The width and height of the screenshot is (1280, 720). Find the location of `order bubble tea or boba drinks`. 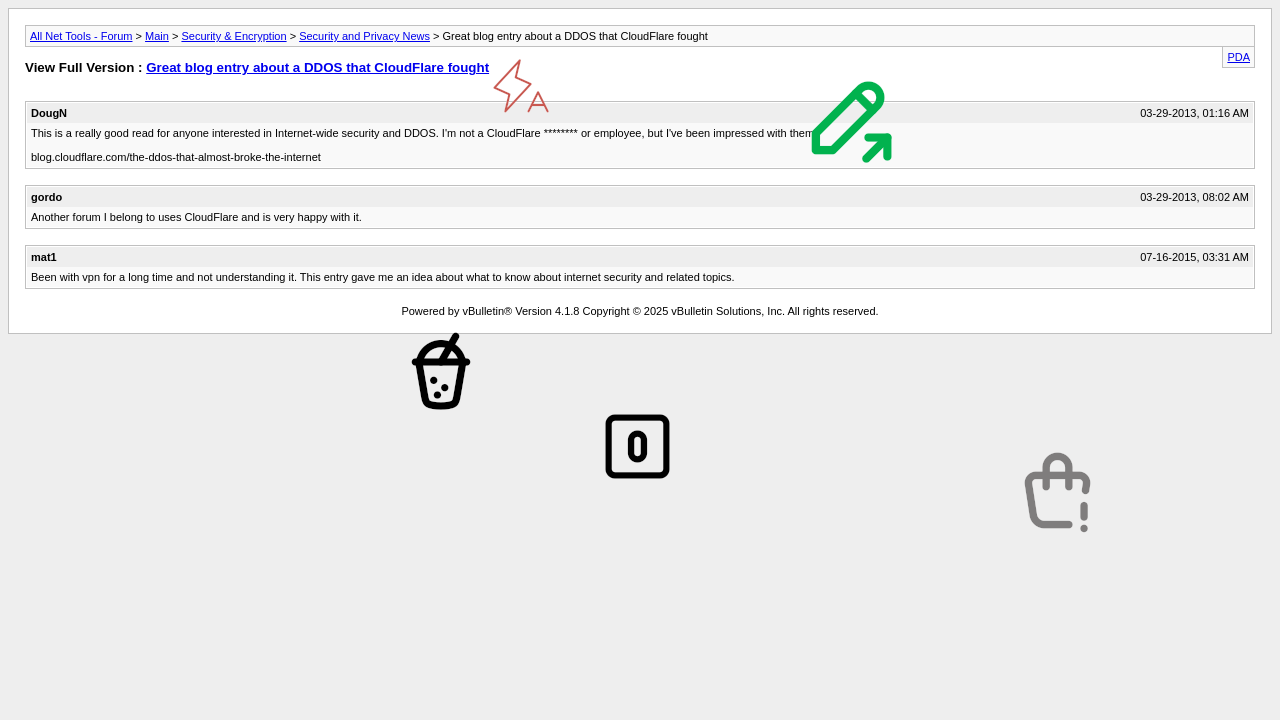

order bubble tea or boba drinks is located at coordinates (441, 373).